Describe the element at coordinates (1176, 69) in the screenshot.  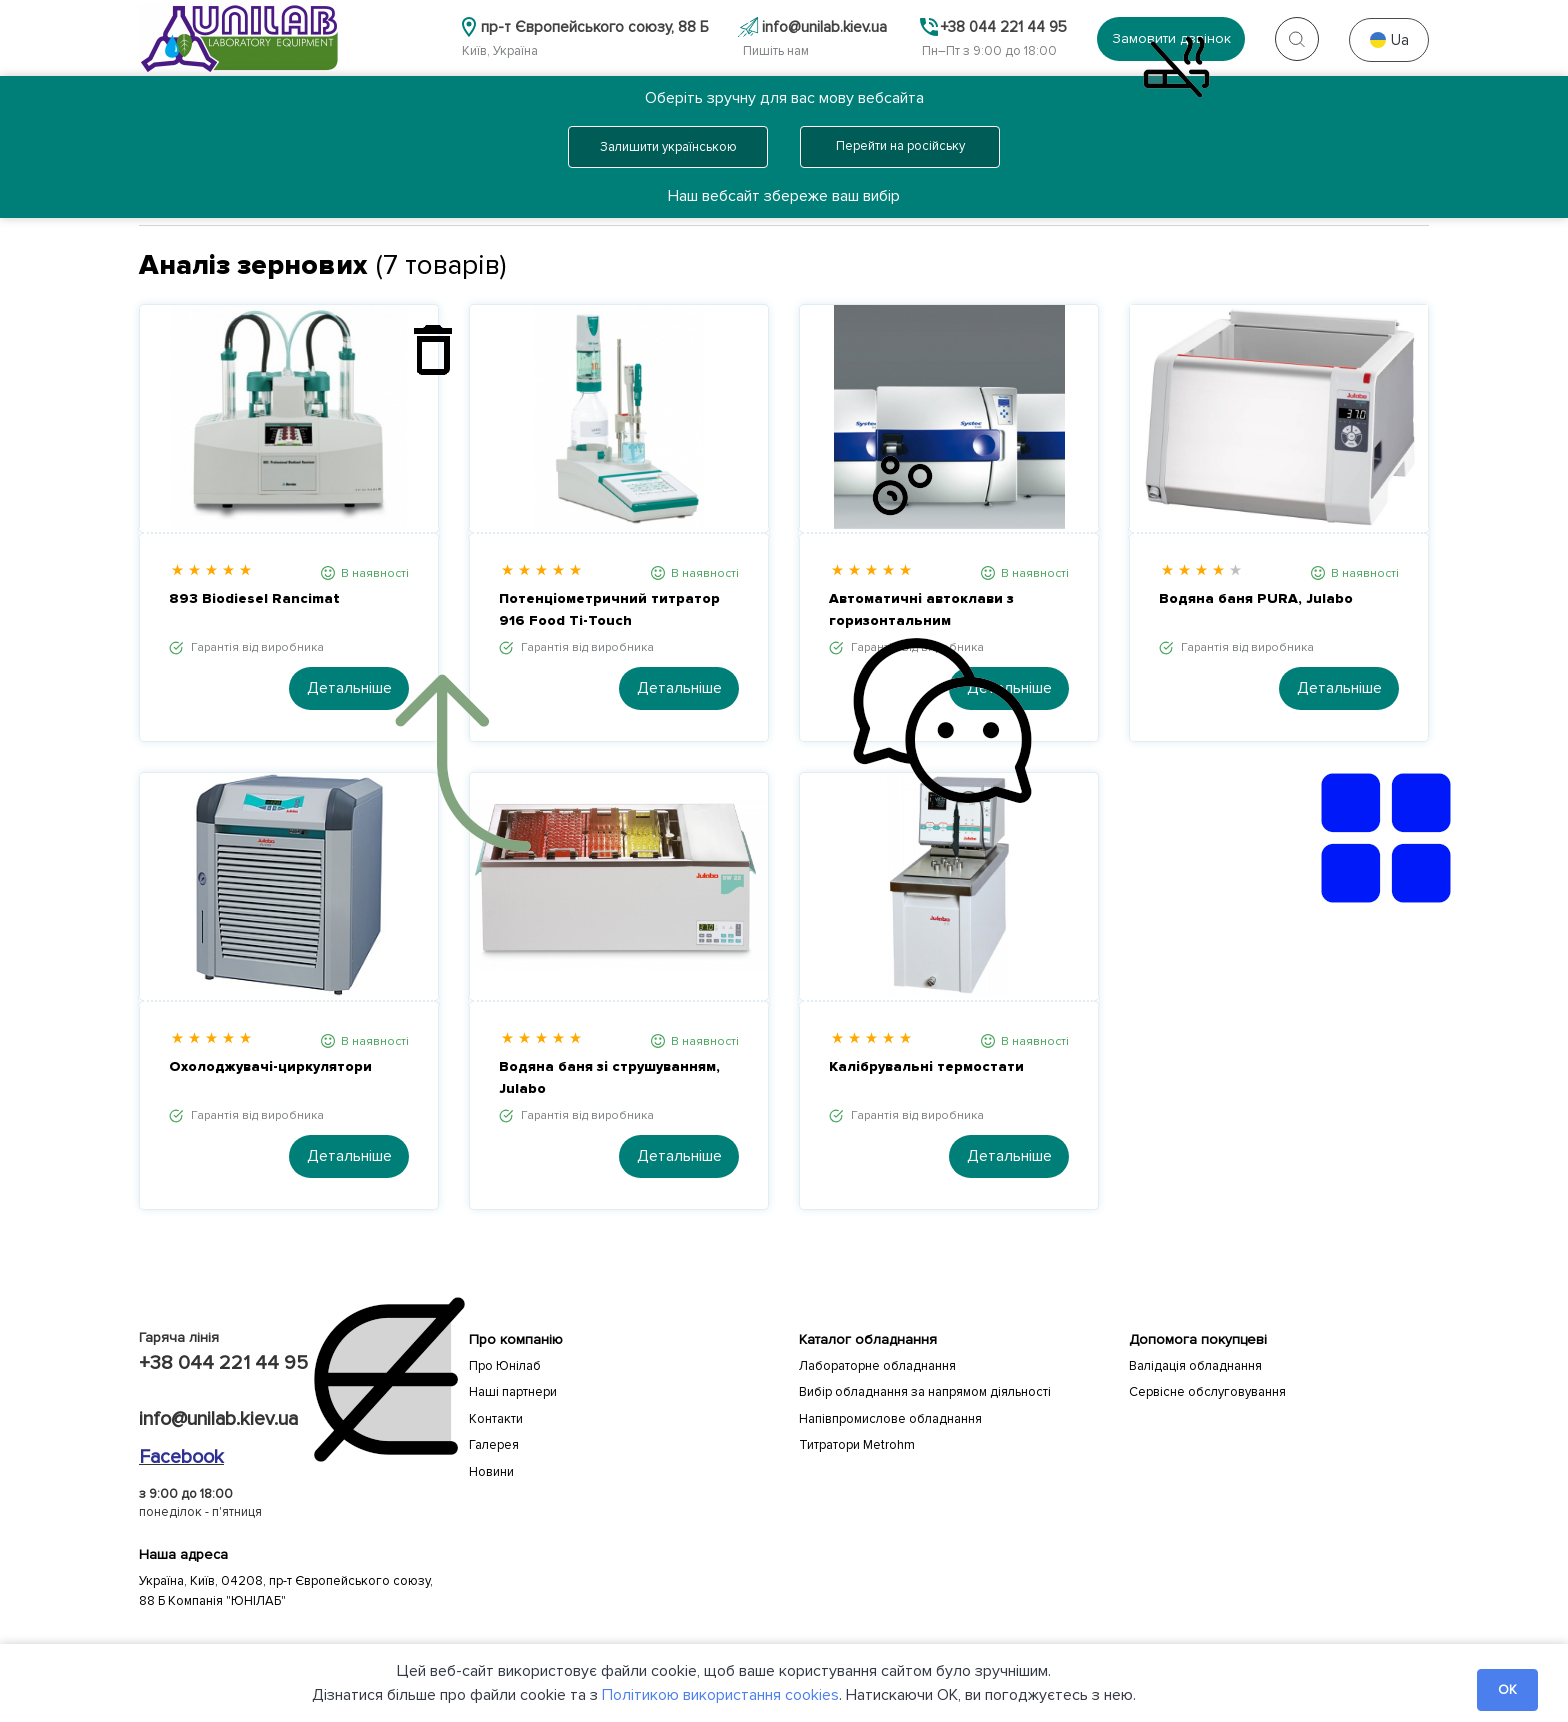
I see `indicates a no smoking area` at that location.